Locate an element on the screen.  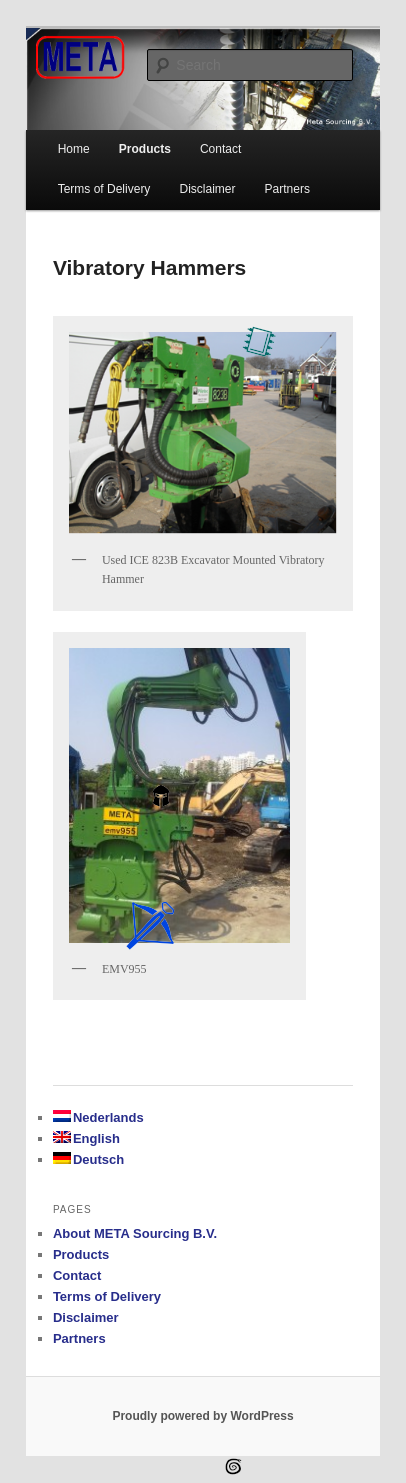
select warrior or knight character class is located at coordinates (161, 796).